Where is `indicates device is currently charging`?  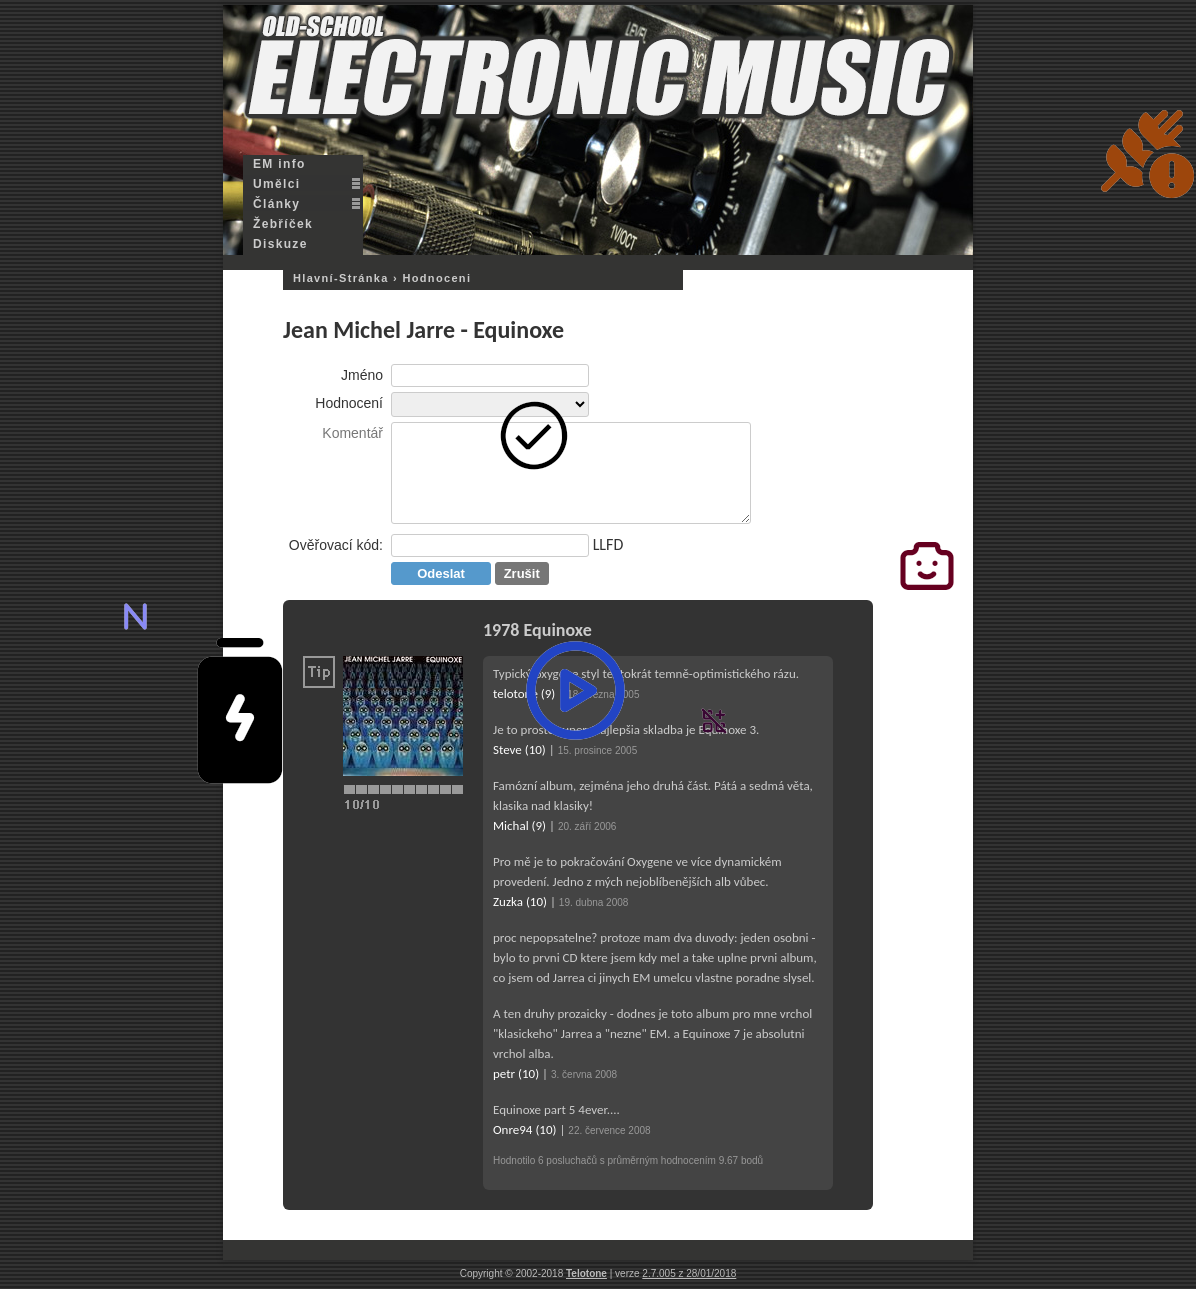 indicates device is currently charging is located at coordinates (240, 713).